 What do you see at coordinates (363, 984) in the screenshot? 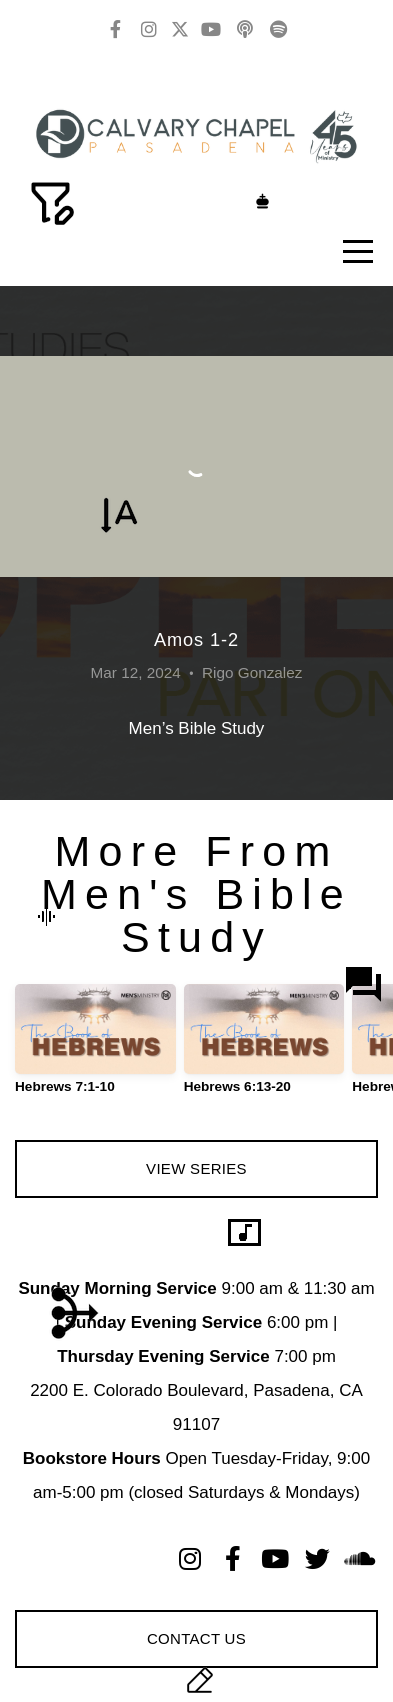
I see `open chat or messaging` at bounding box center [363, 984].